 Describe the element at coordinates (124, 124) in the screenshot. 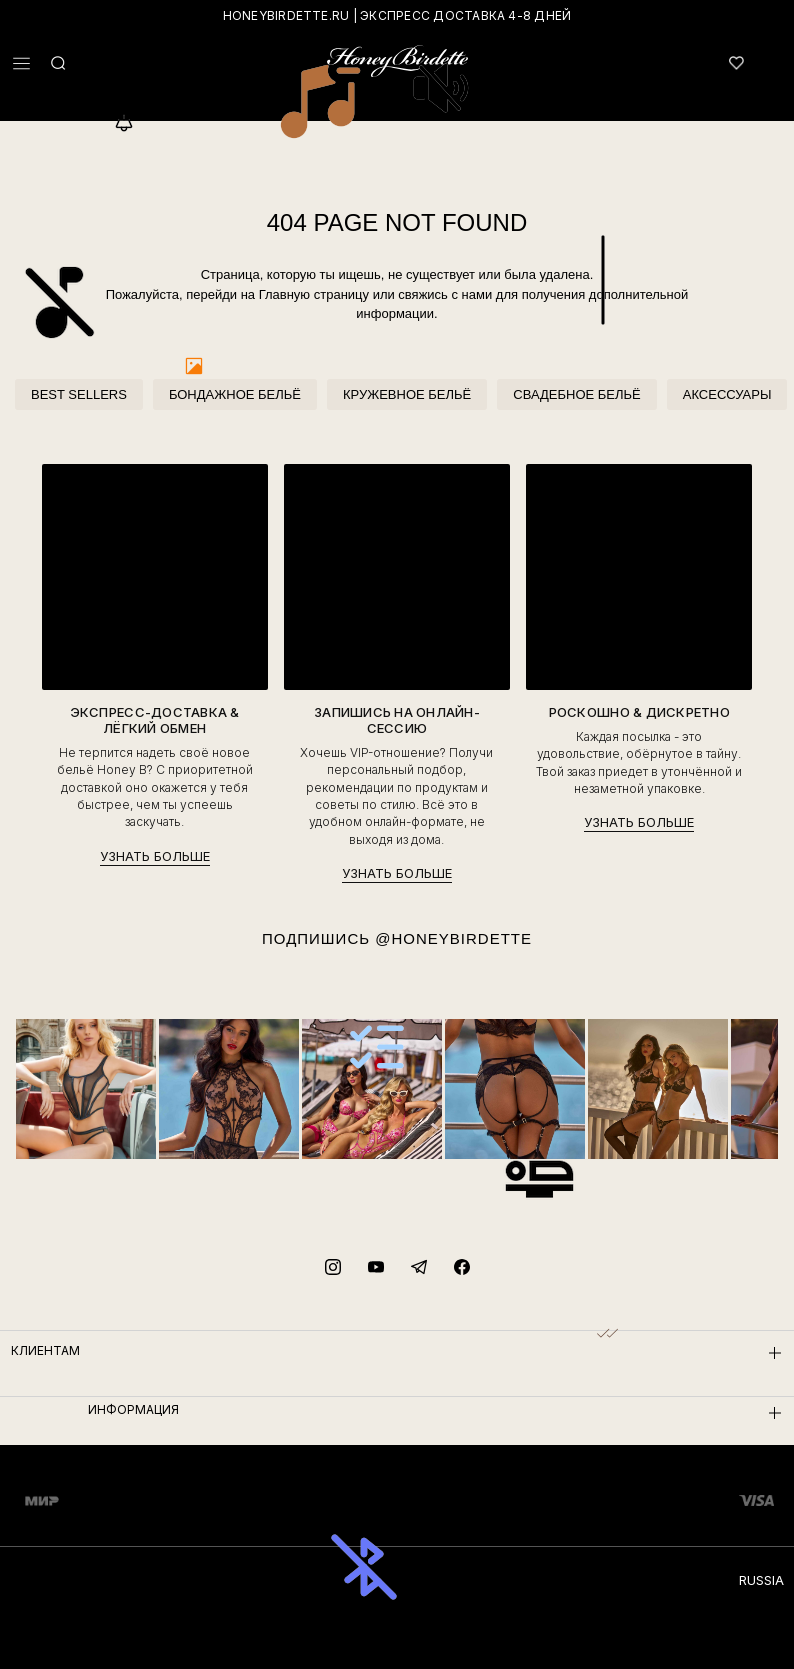

I see `toggle ceiling light on or off` at that location.